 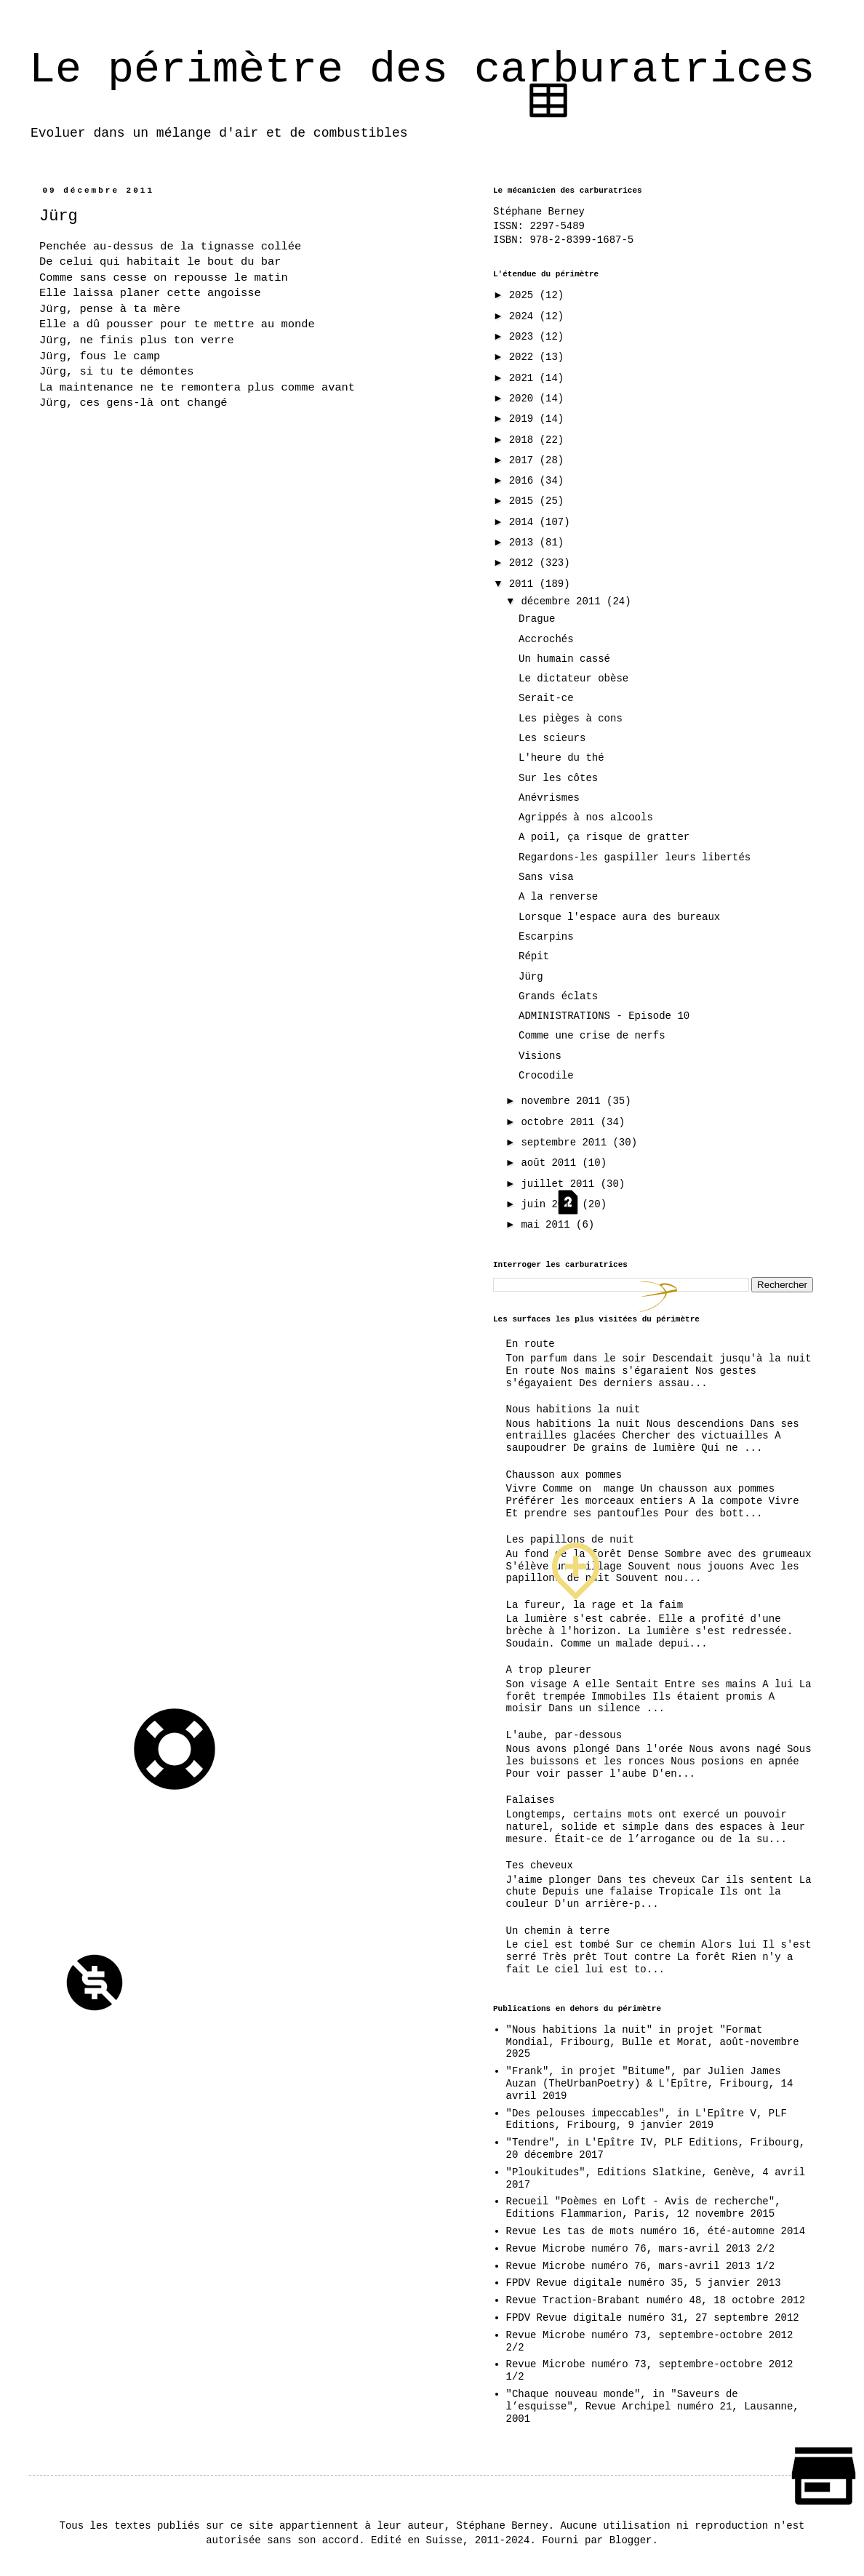 I want to click on indicates sim card slot 2 is active, so click(x=568, y=1202).